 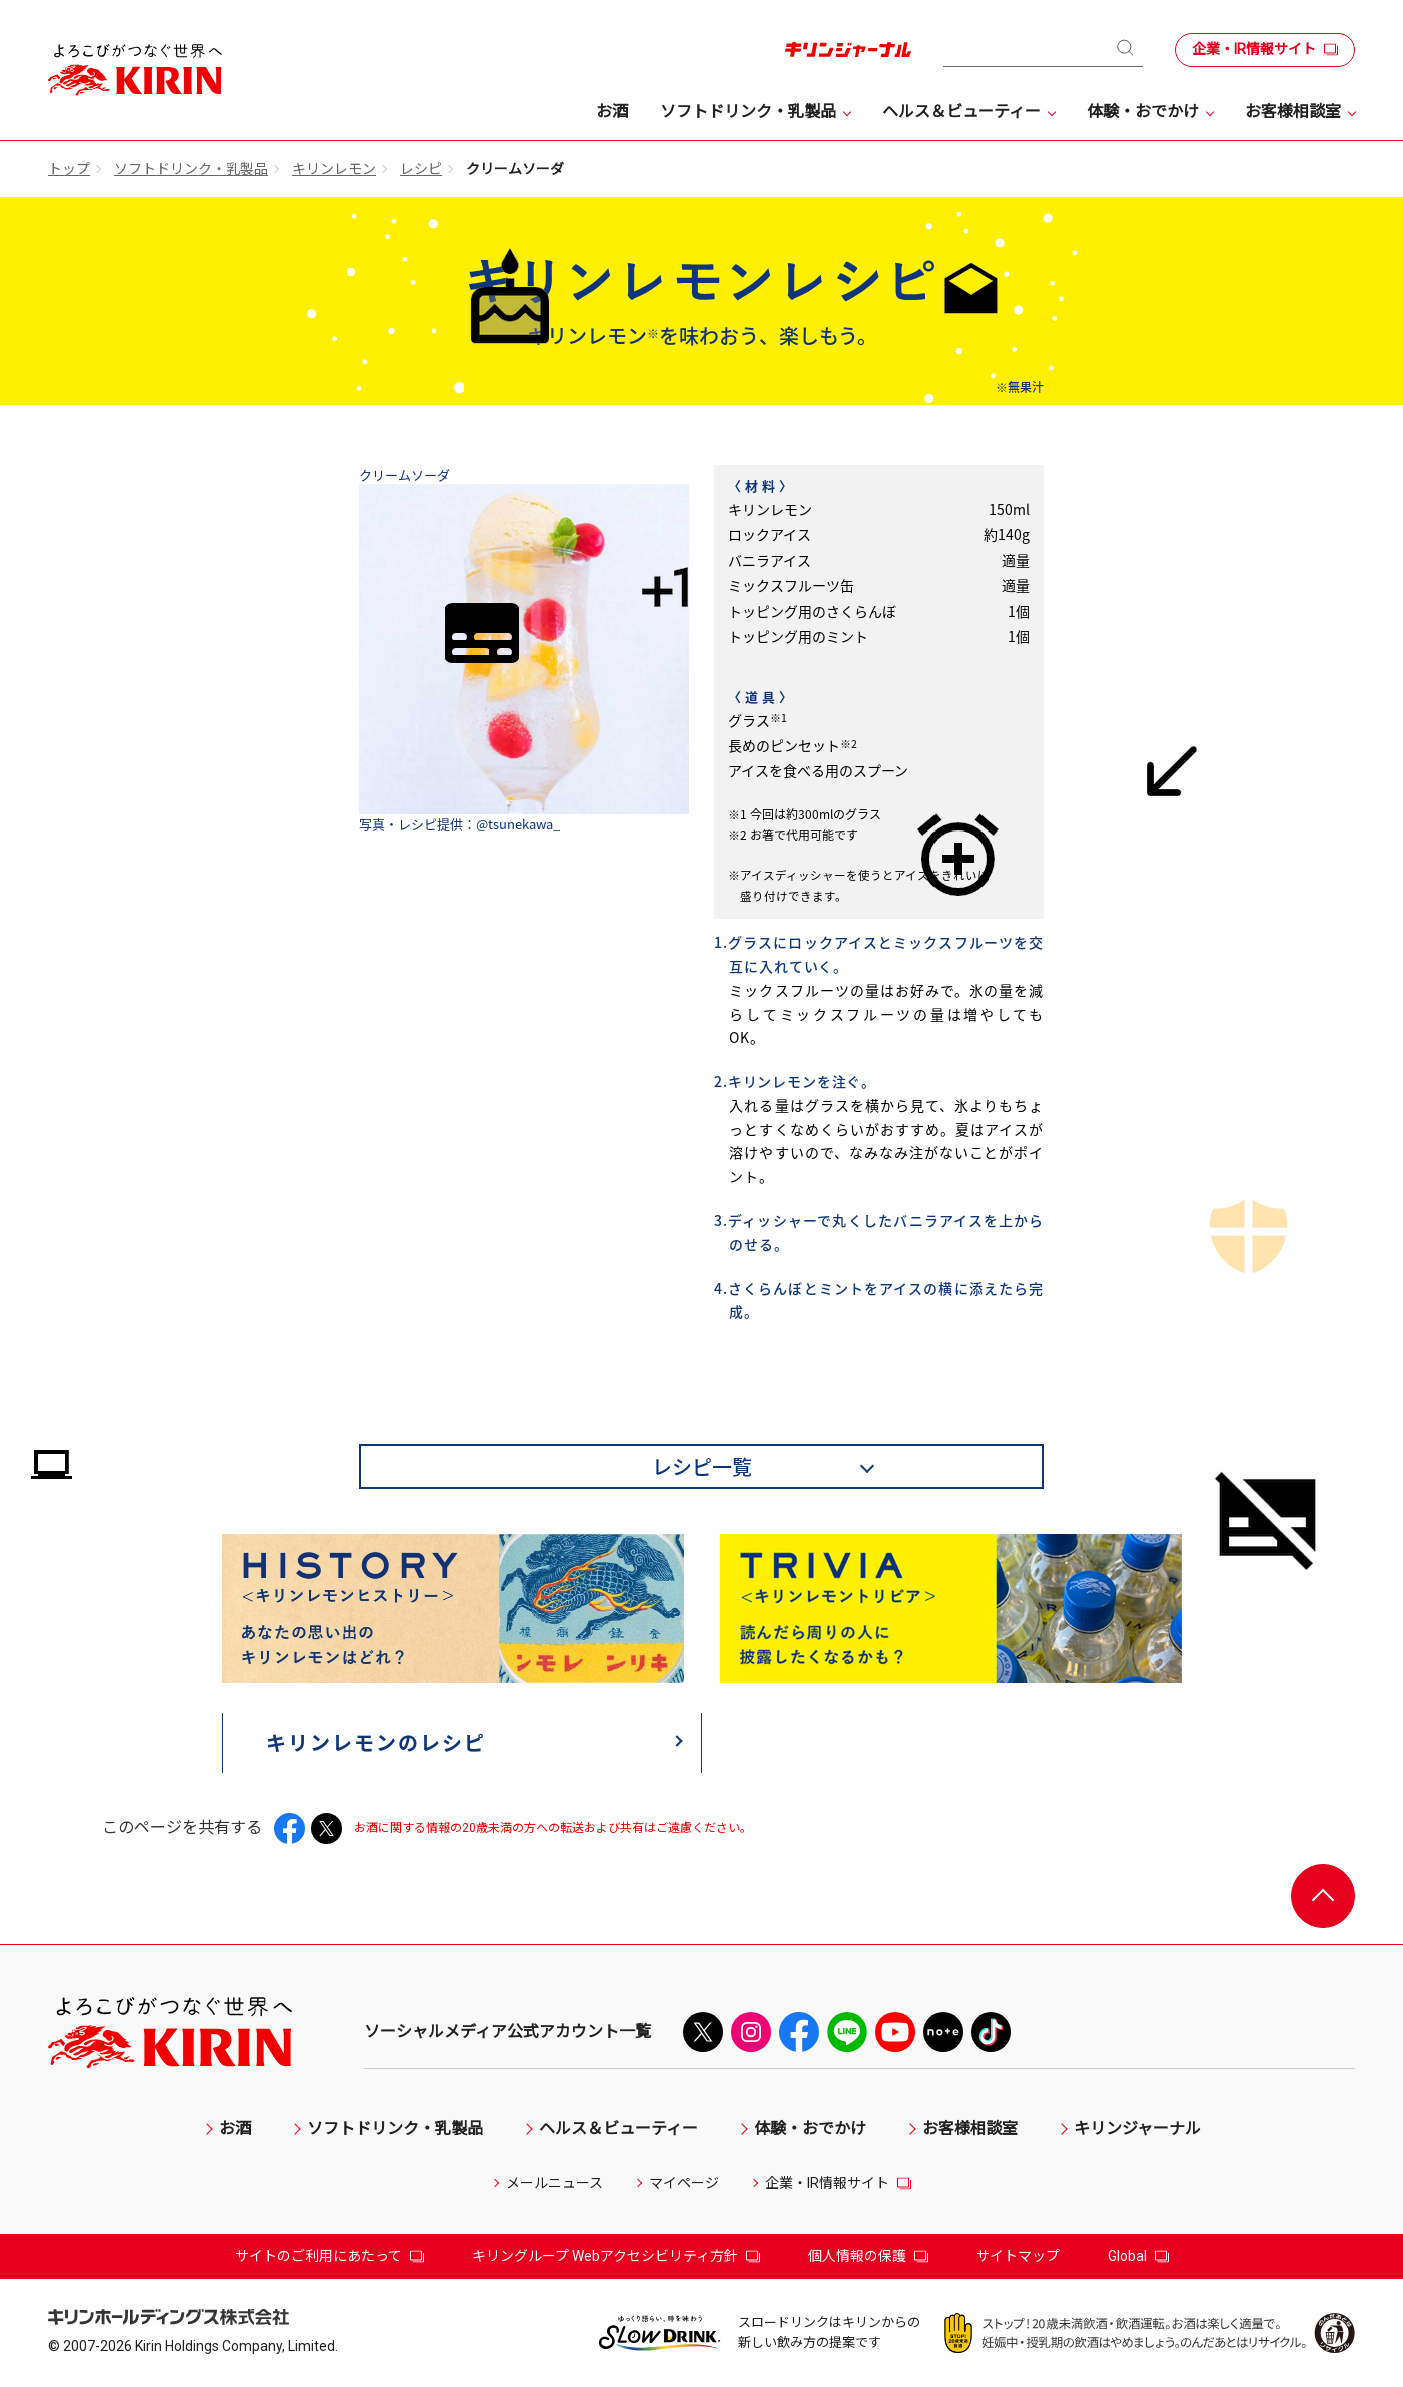 What do you see at coordinates (1171, 772) in the screenshot?
I see `indicates an incoming call was received` at bounding box center [1171, 772].